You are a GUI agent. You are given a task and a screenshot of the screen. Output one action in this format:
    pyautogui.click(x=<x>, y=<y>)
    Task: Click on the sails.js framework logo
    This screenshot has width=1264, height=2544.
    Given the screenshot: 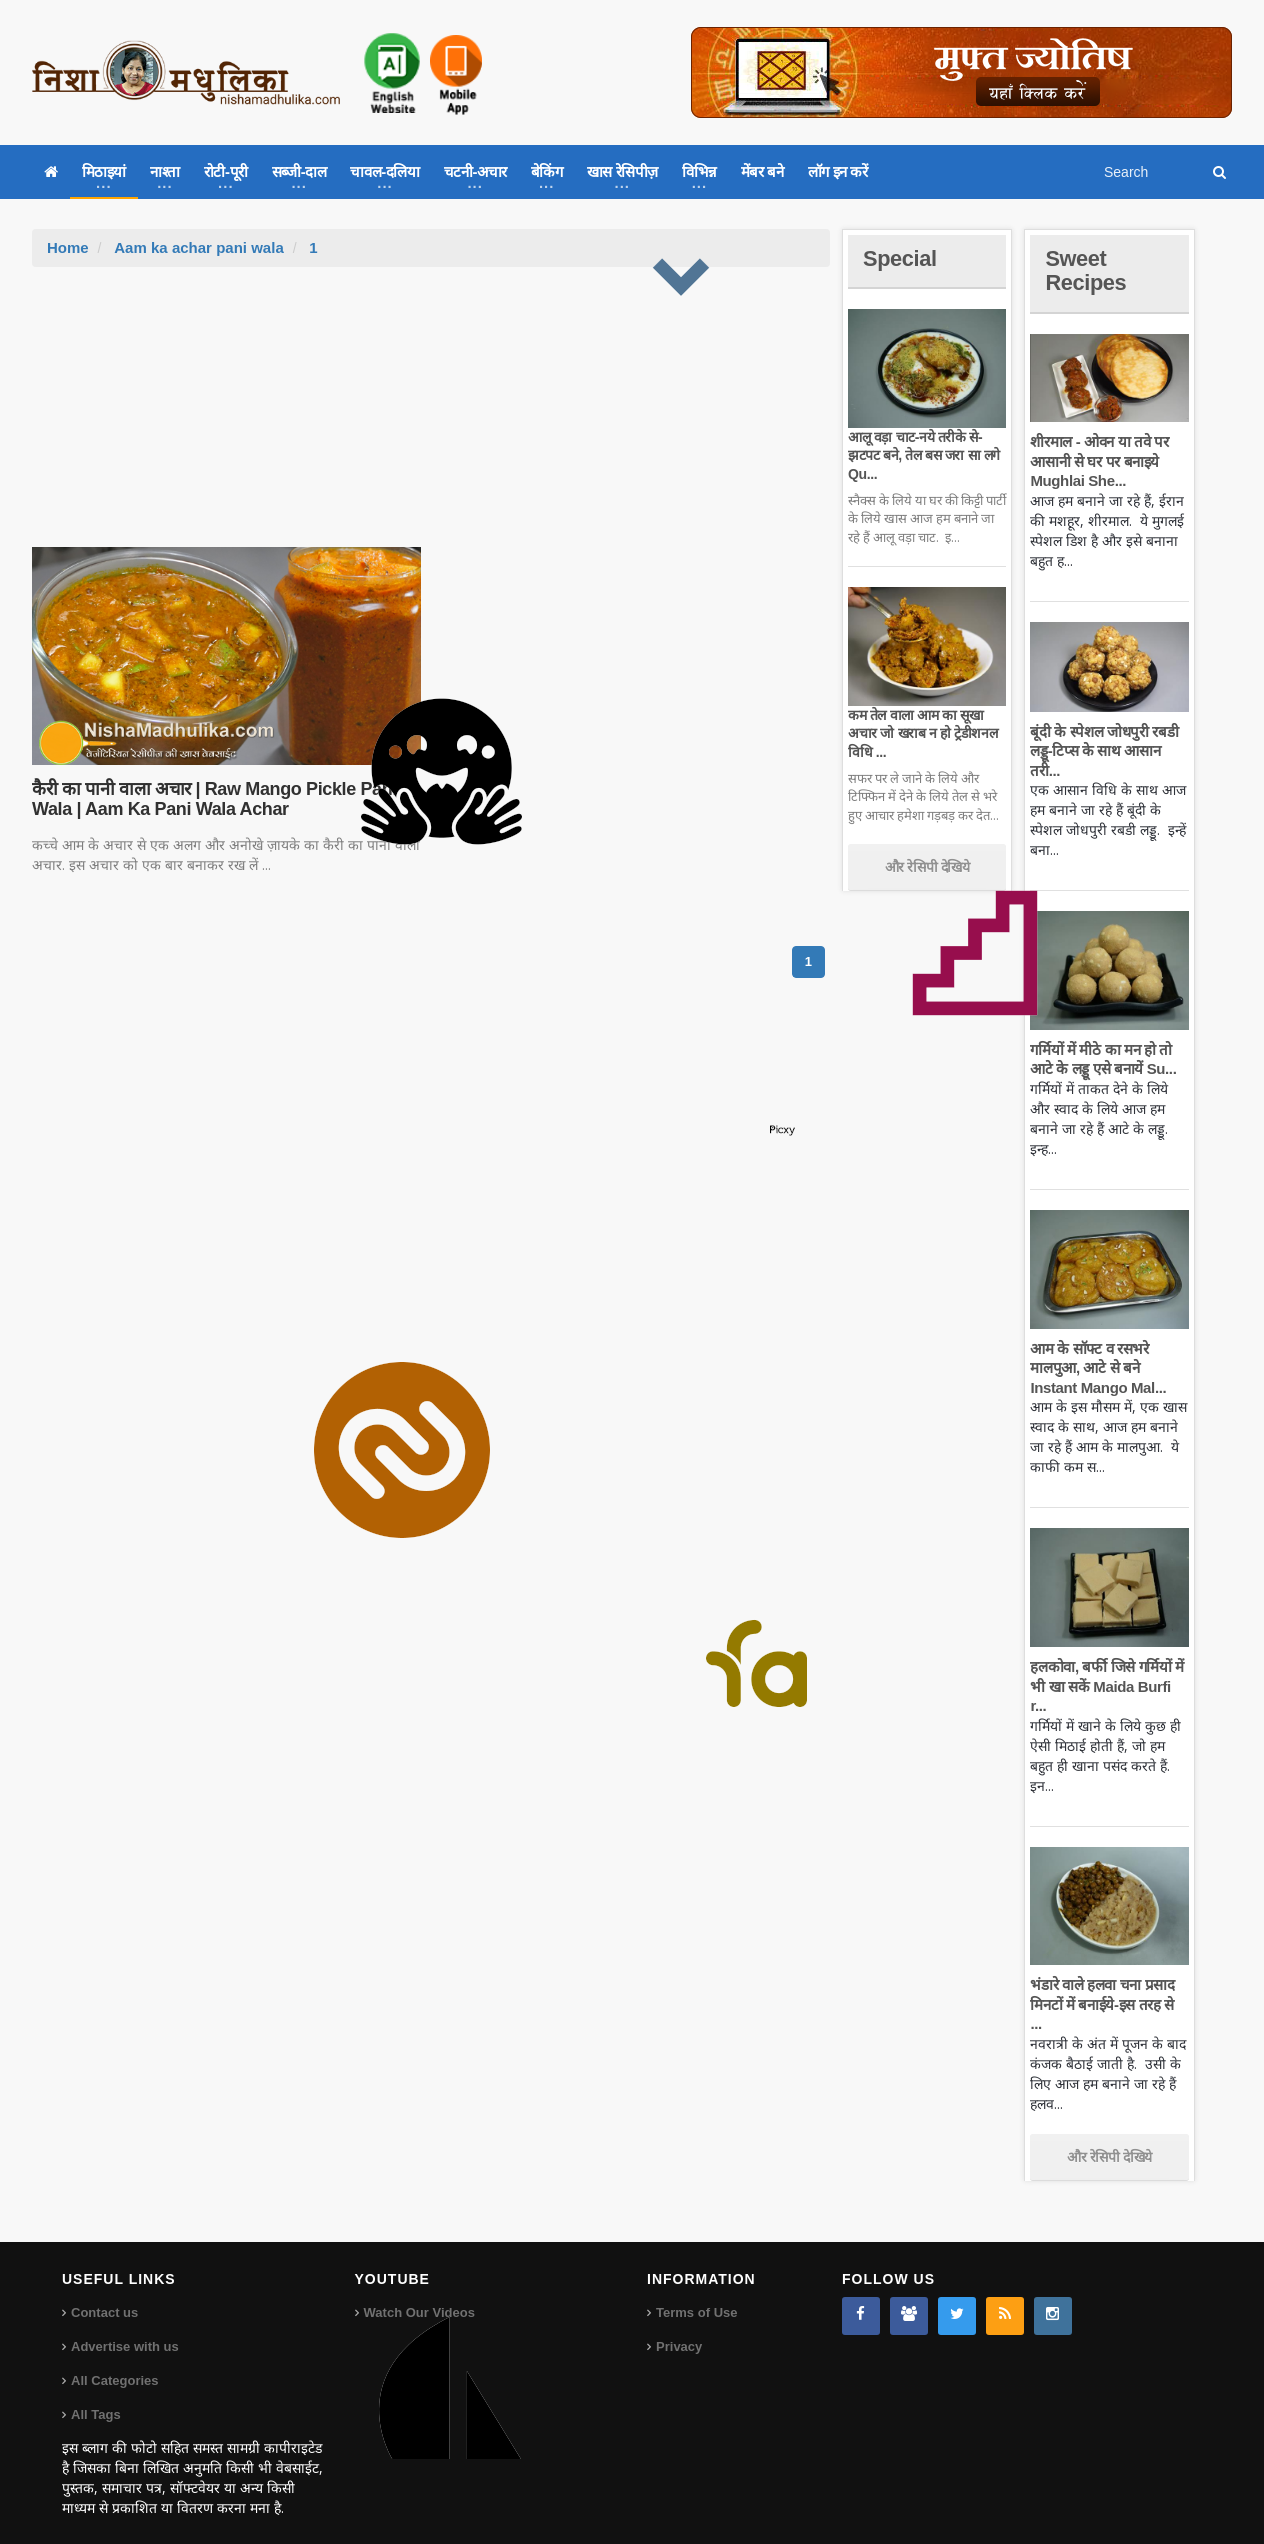 What is the action you would take?
    pyautogui.click(x=450, y=2388)
    